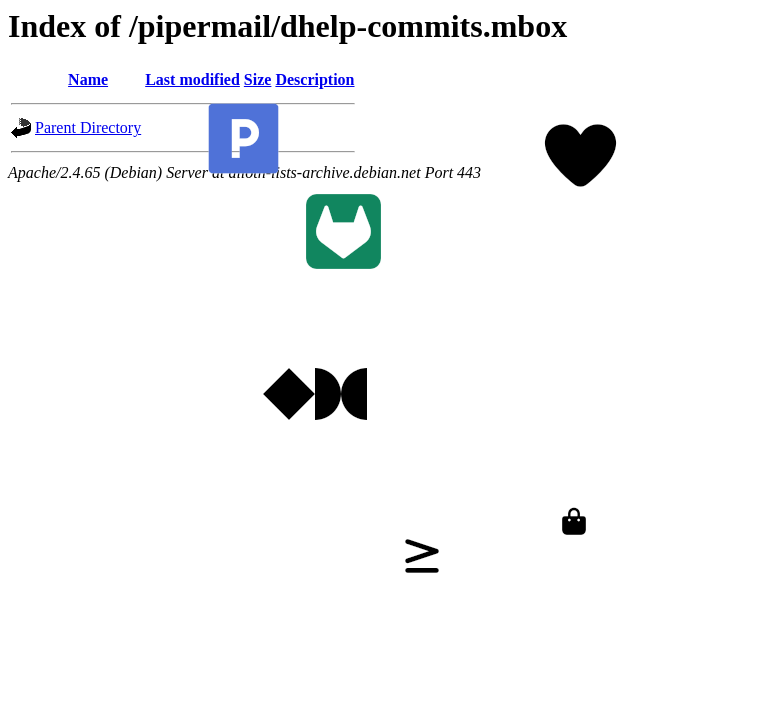 The width and height of the screenshot is (782, 720). Describe the element at coordinates (243, 138) in the screenshot. I see `indicates a parking location or facility` at that location.